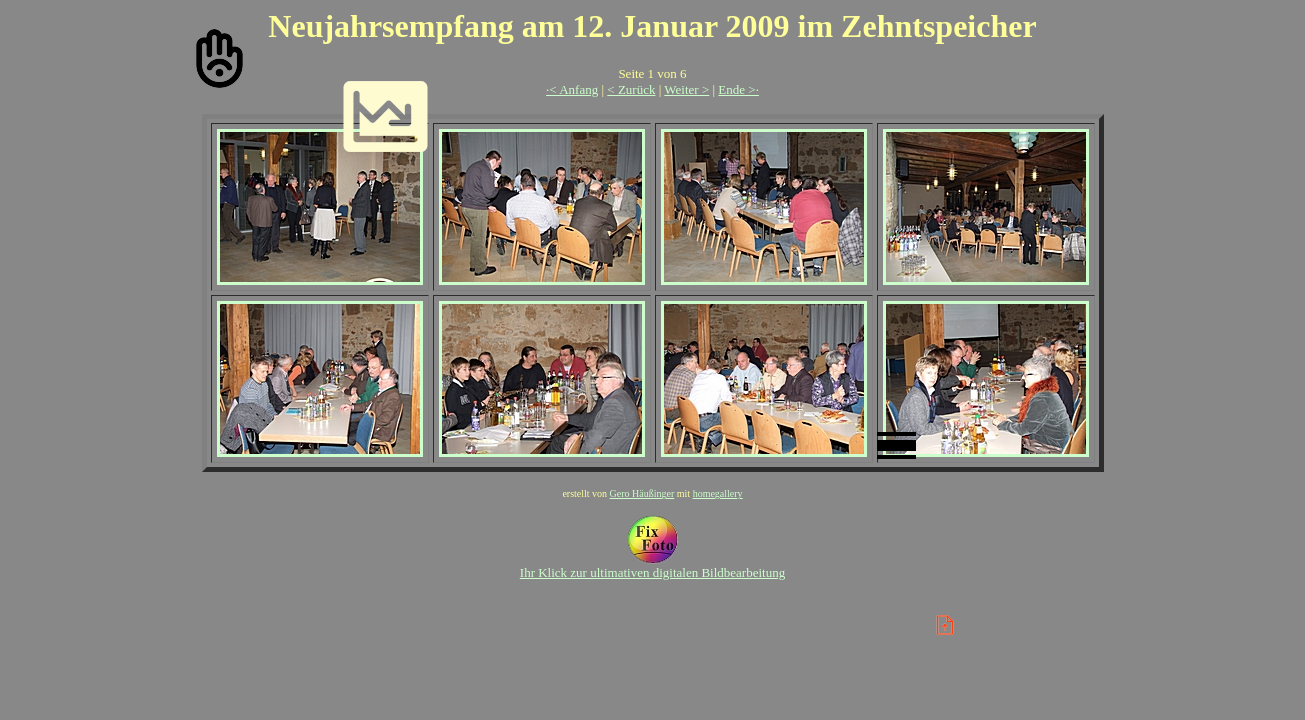  Describe the element at coordinates (896, 444) in the screenshot. I see `switch to day view in calendar` at that location.